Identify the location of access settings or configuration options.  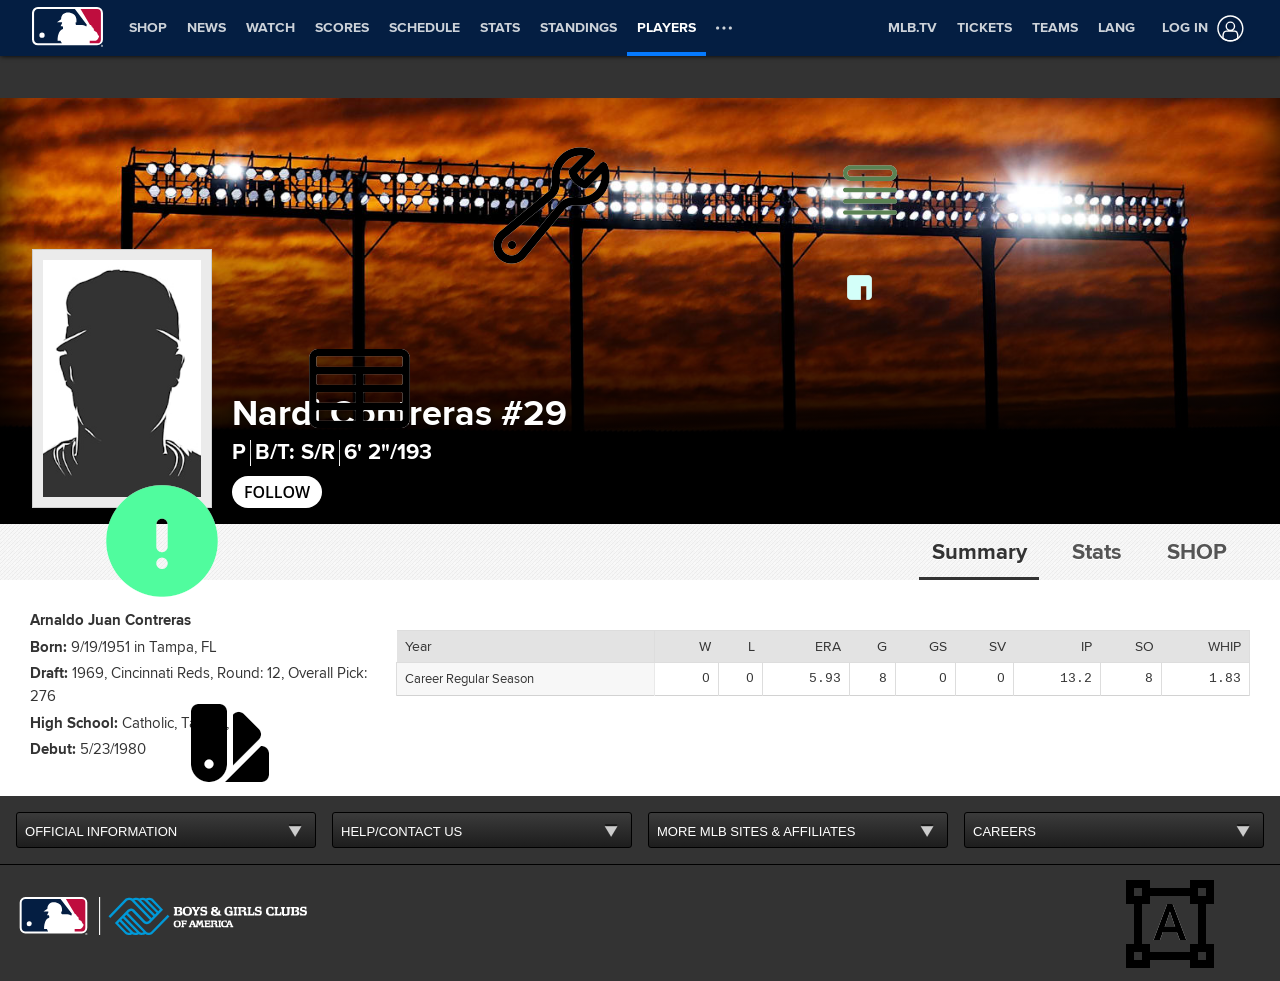
(551, 205).